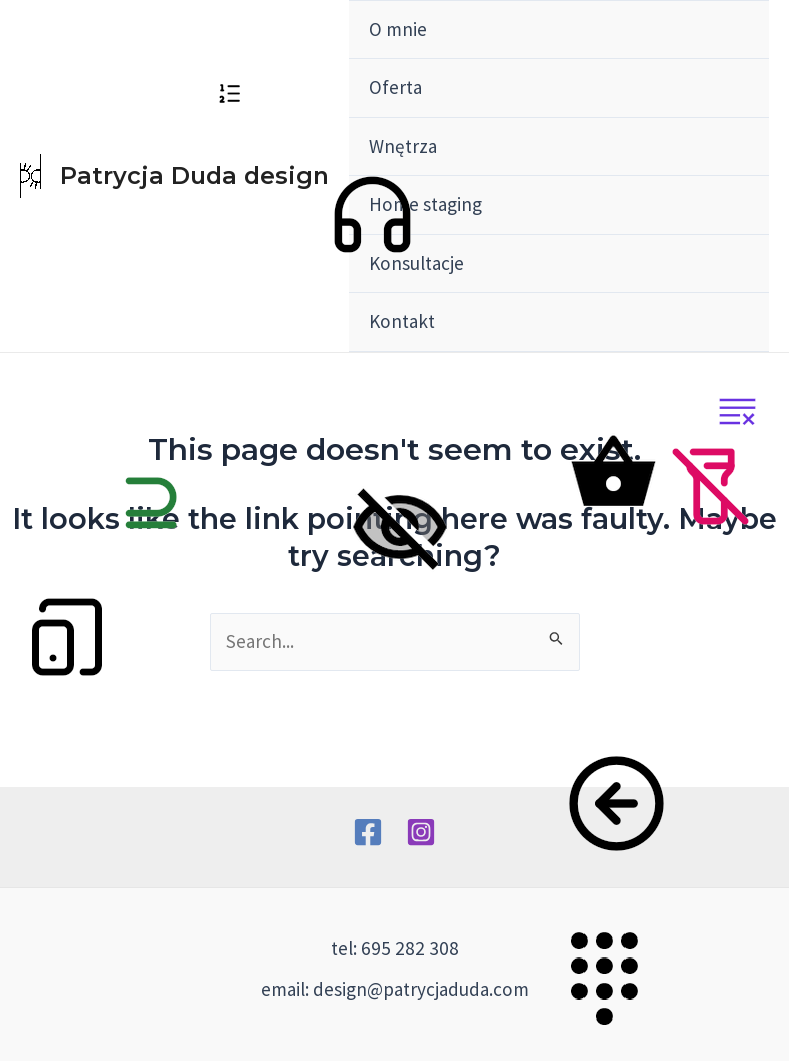 This screenshot has width=789, height=1061. I want to click on view your shopping basket, so click(613, 472).